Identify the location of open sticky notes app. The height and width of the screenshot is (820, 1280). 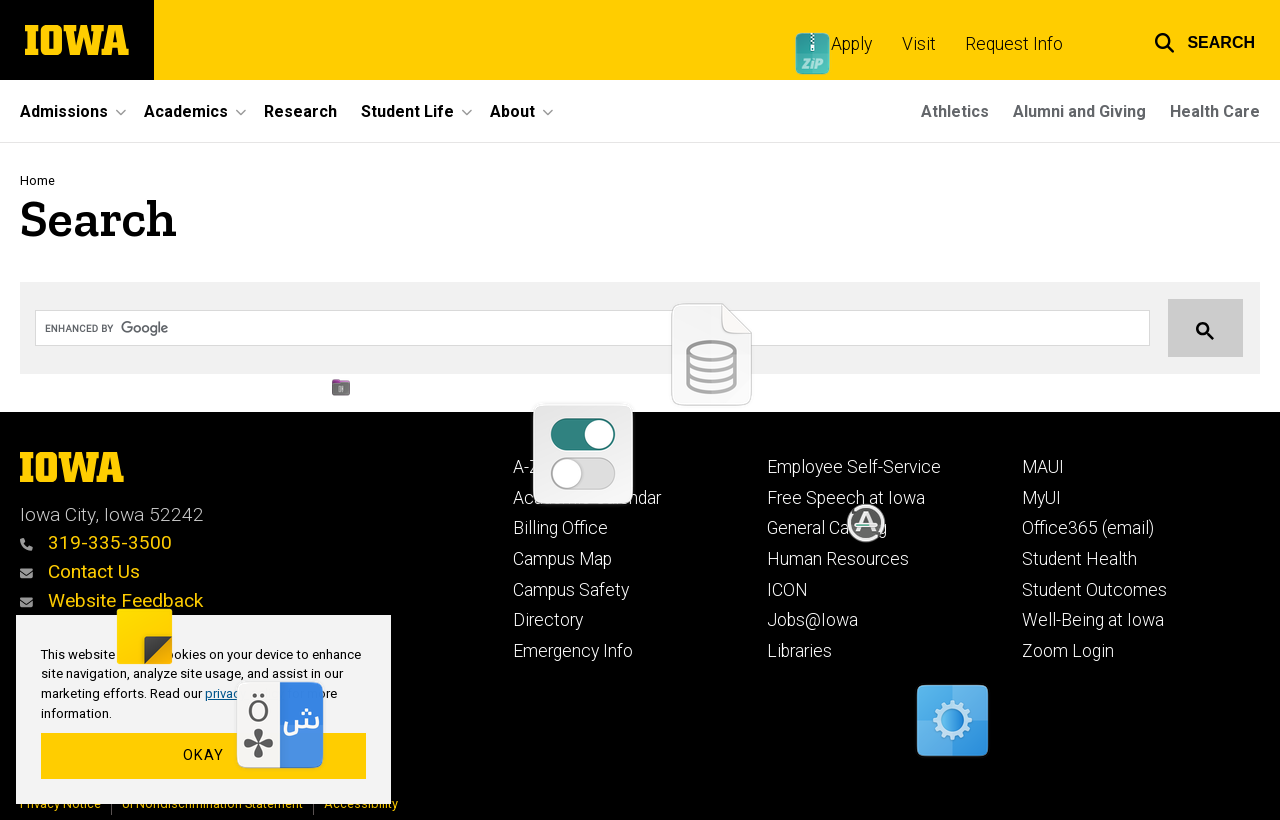
(144, 636).